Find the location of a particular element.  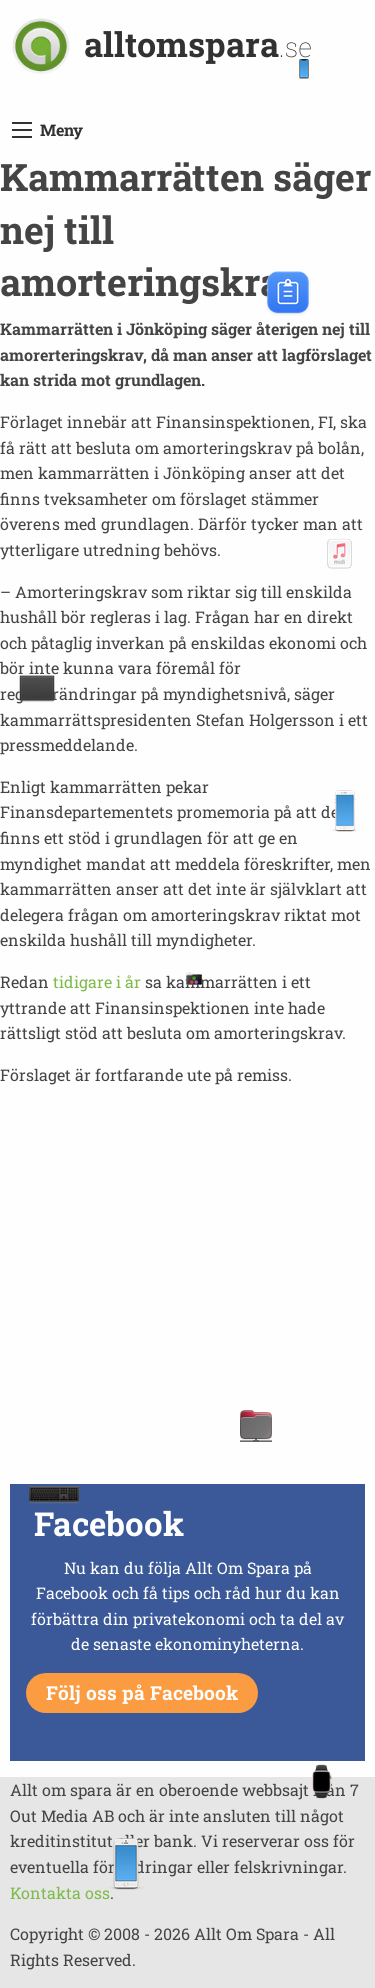

indicates extended keyboard connected via bluetooth is located at coordinates (54, 1494).